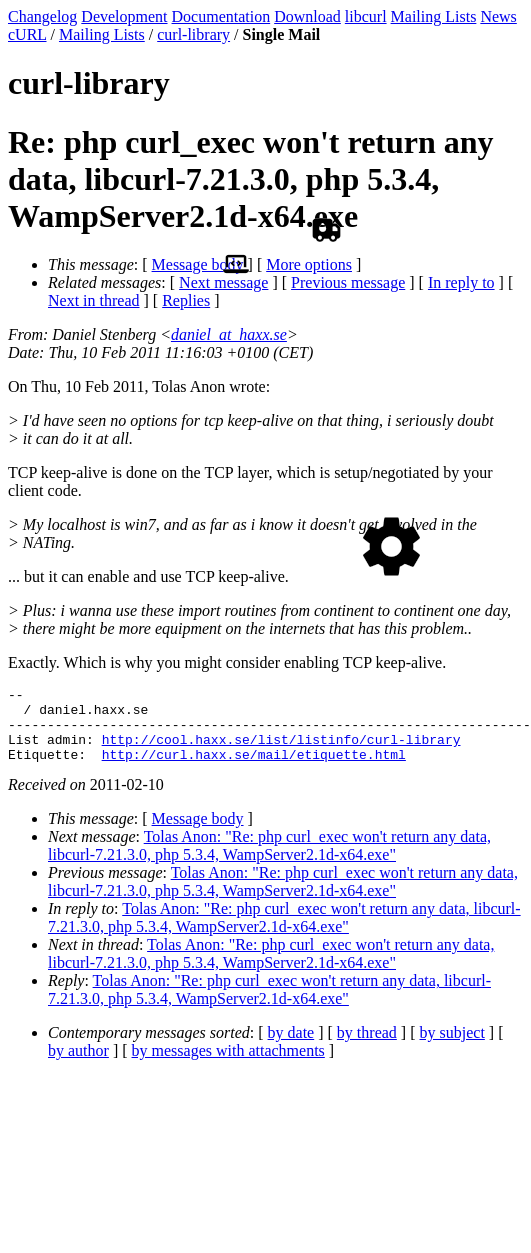  What do you see at coordinates (236, 264) in the screenshot?
I see `open code editor or development environment` at bounding box center [236, 264].